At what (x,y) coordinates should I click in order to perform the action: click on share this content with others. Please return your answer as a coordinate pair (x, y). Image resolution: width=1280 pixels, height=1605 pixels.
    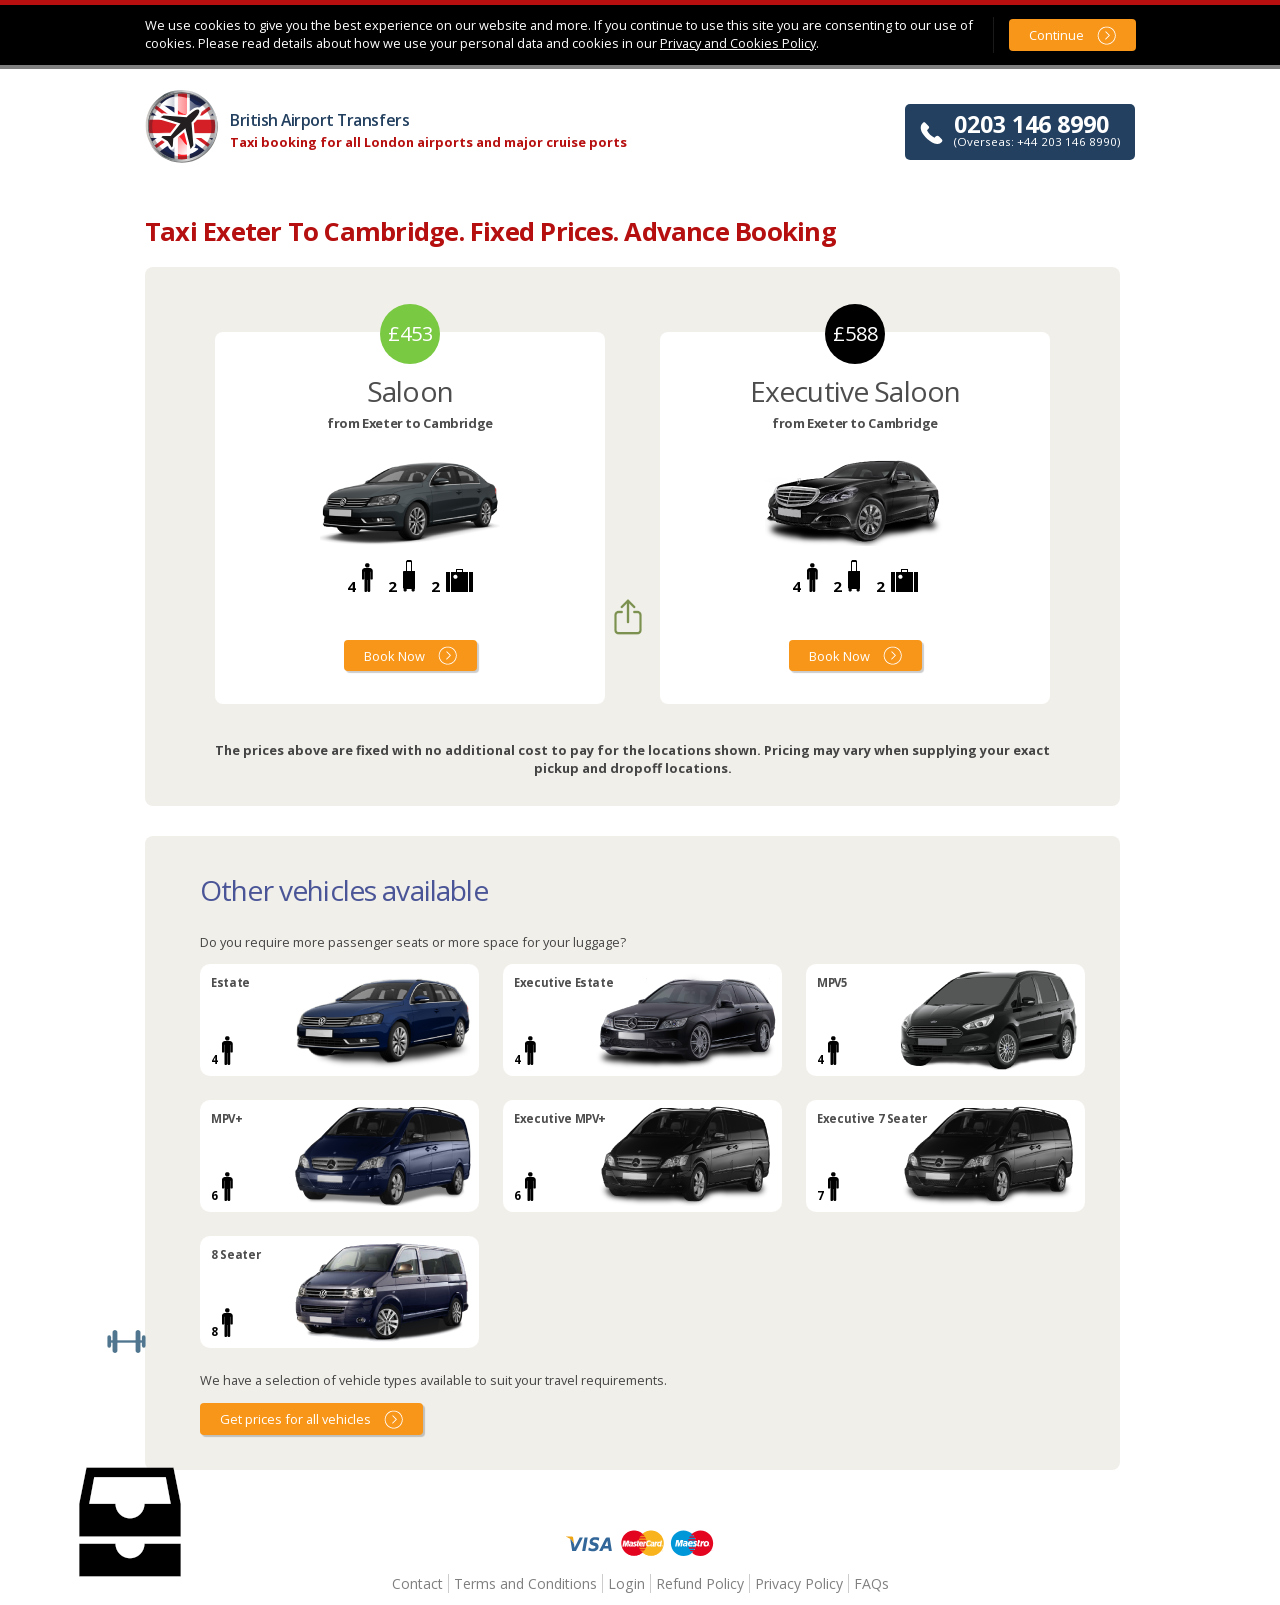
    Looking at the image, I should click on (628, 617).